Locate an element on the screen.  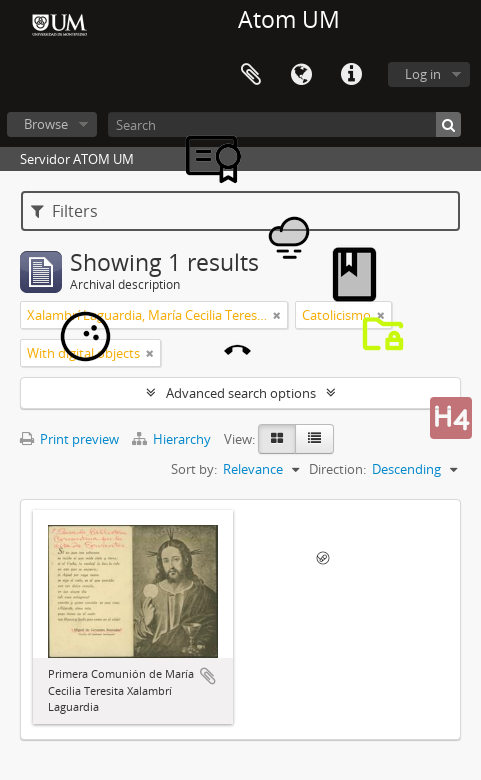
format text as heading level 4 is located at coordinates (451, 418).